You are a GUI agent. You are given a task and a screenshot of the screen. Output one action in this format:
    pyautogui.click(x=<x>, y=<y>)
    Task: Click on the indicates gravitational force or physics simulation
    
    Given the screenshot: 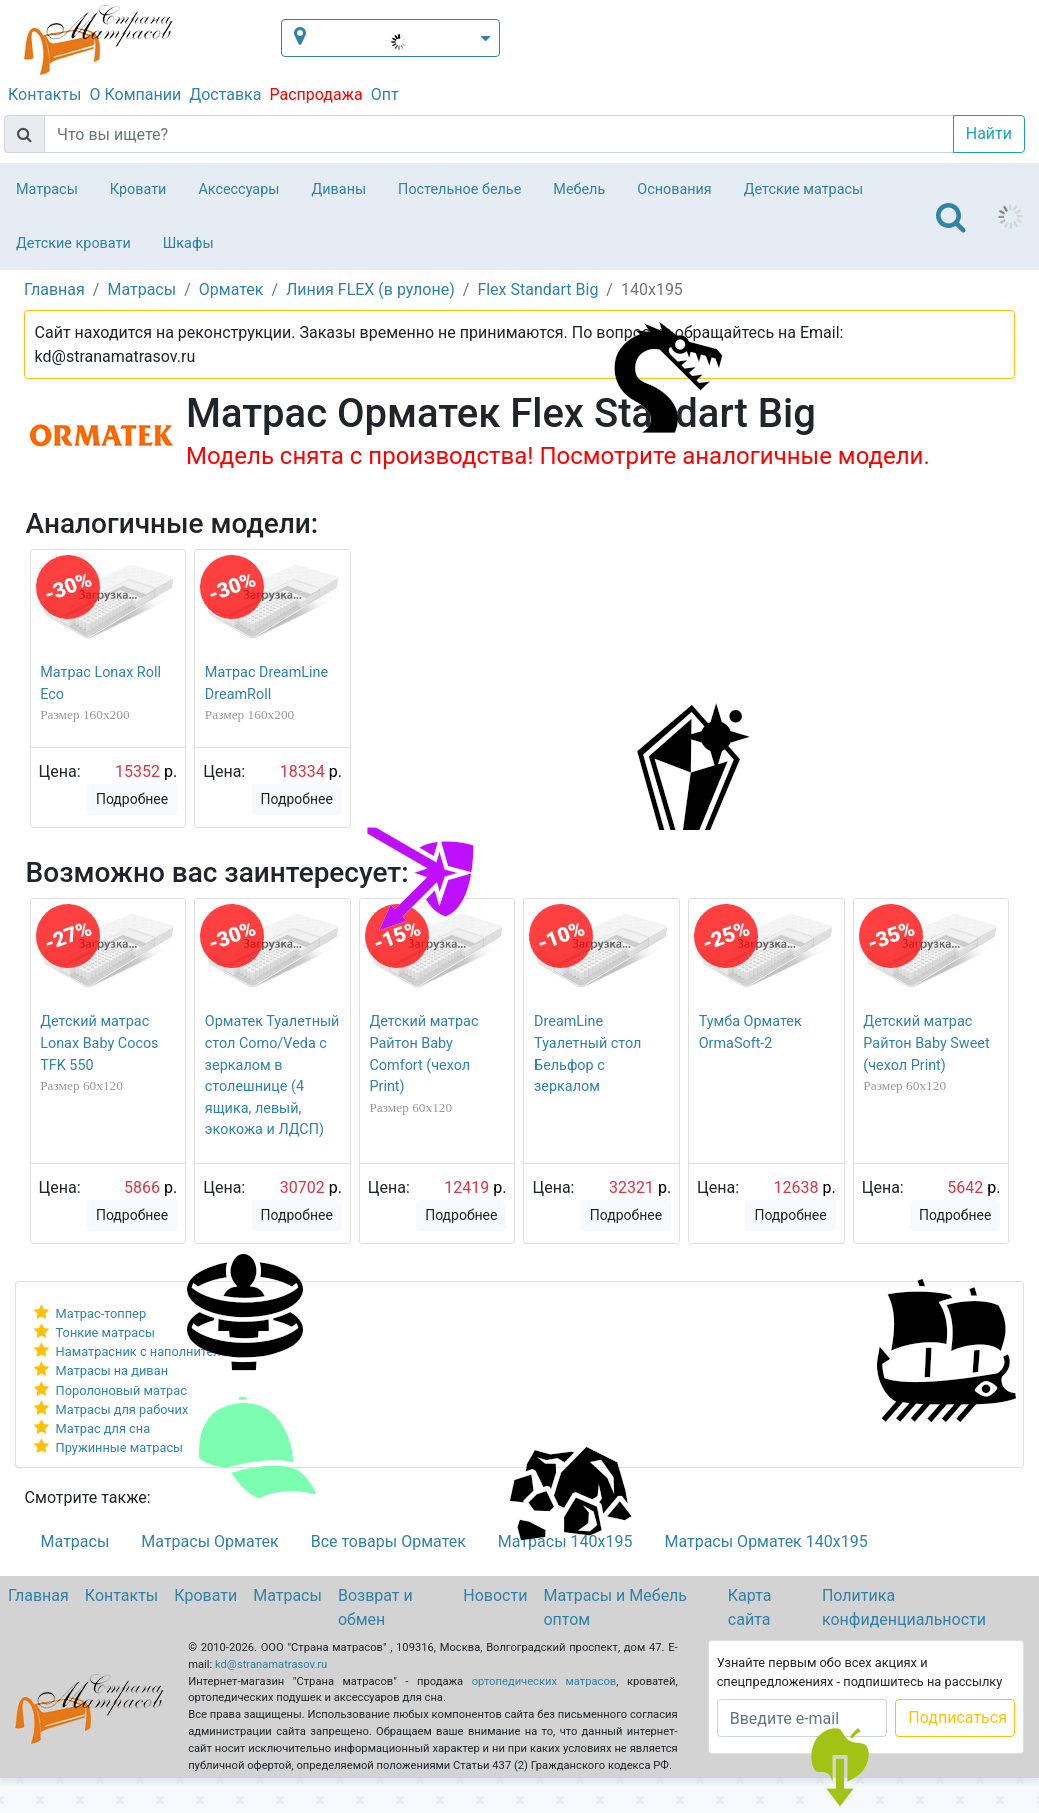 What is the action you would take?
    pyautogui.click(x=840, y=1767)
    